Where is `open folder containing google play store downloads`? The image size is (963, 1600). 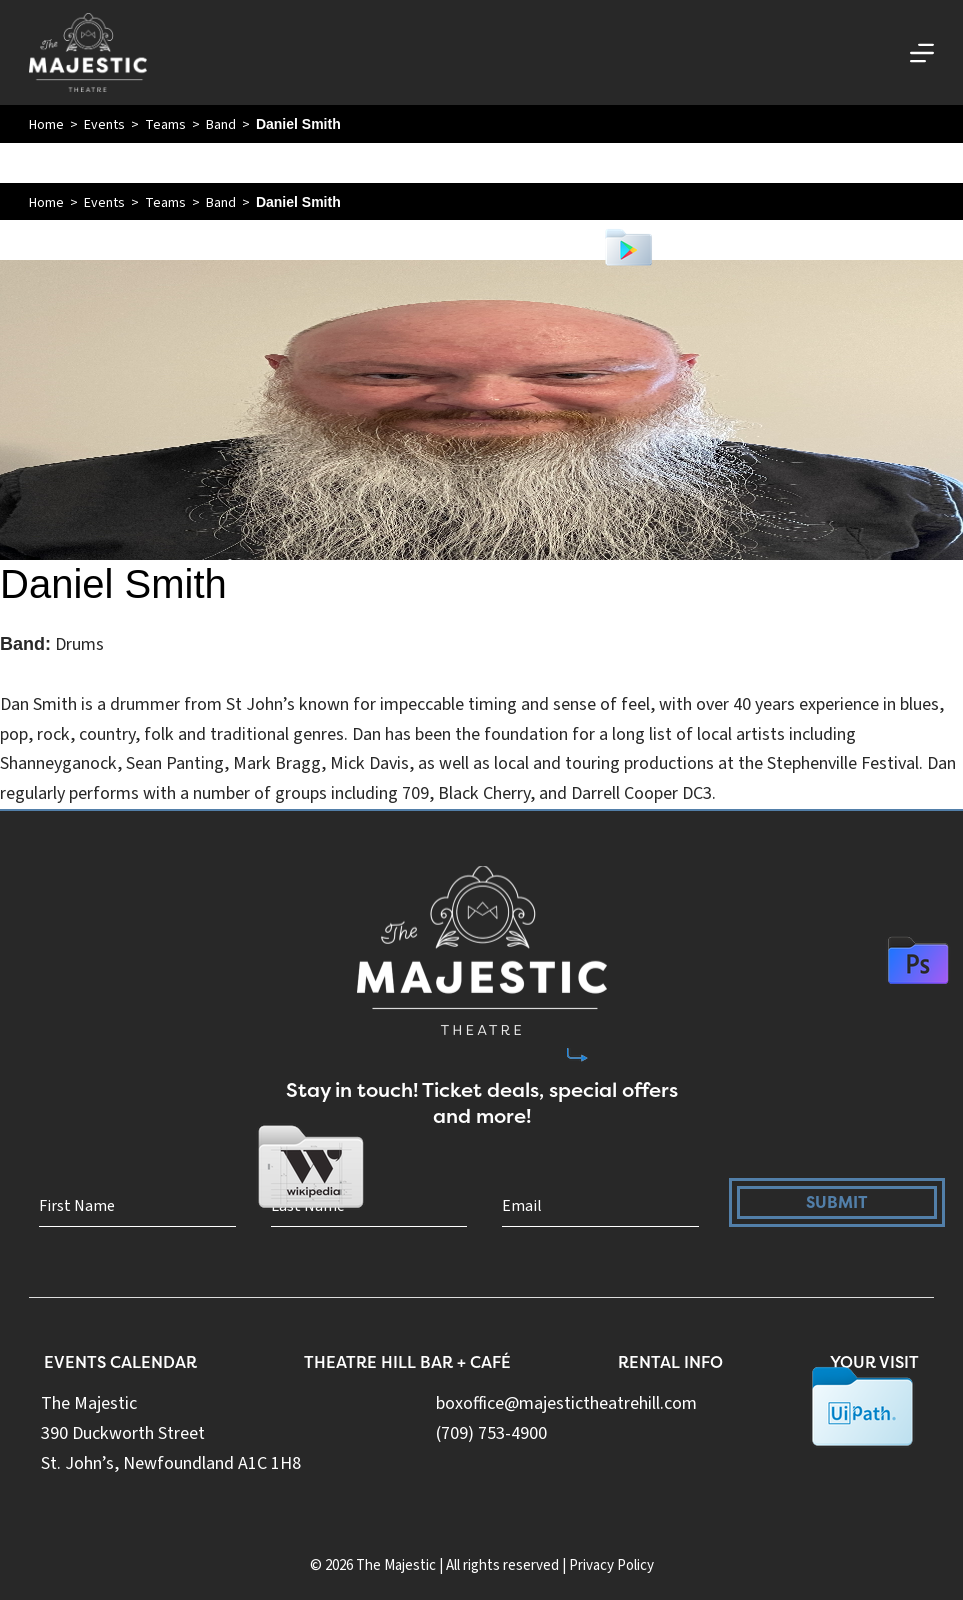 open folder containing google play store downloads is located at coordinates (628, 248).